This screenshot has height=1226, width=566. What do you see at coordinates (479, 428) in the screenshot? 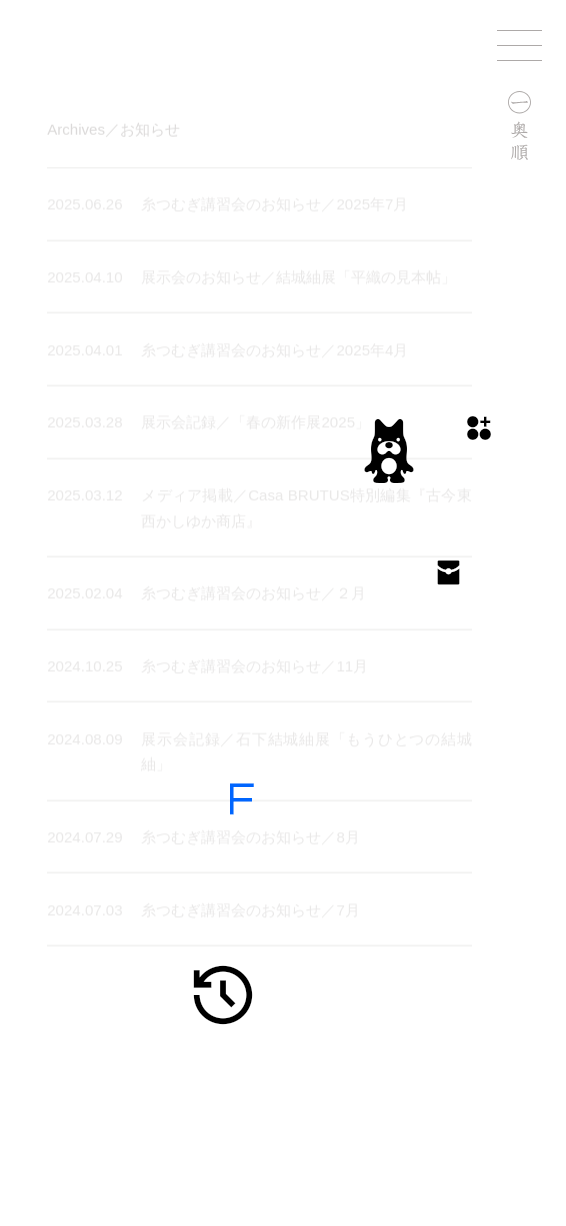
I see `add a new app to your collection` at bounding box center [479, 428].